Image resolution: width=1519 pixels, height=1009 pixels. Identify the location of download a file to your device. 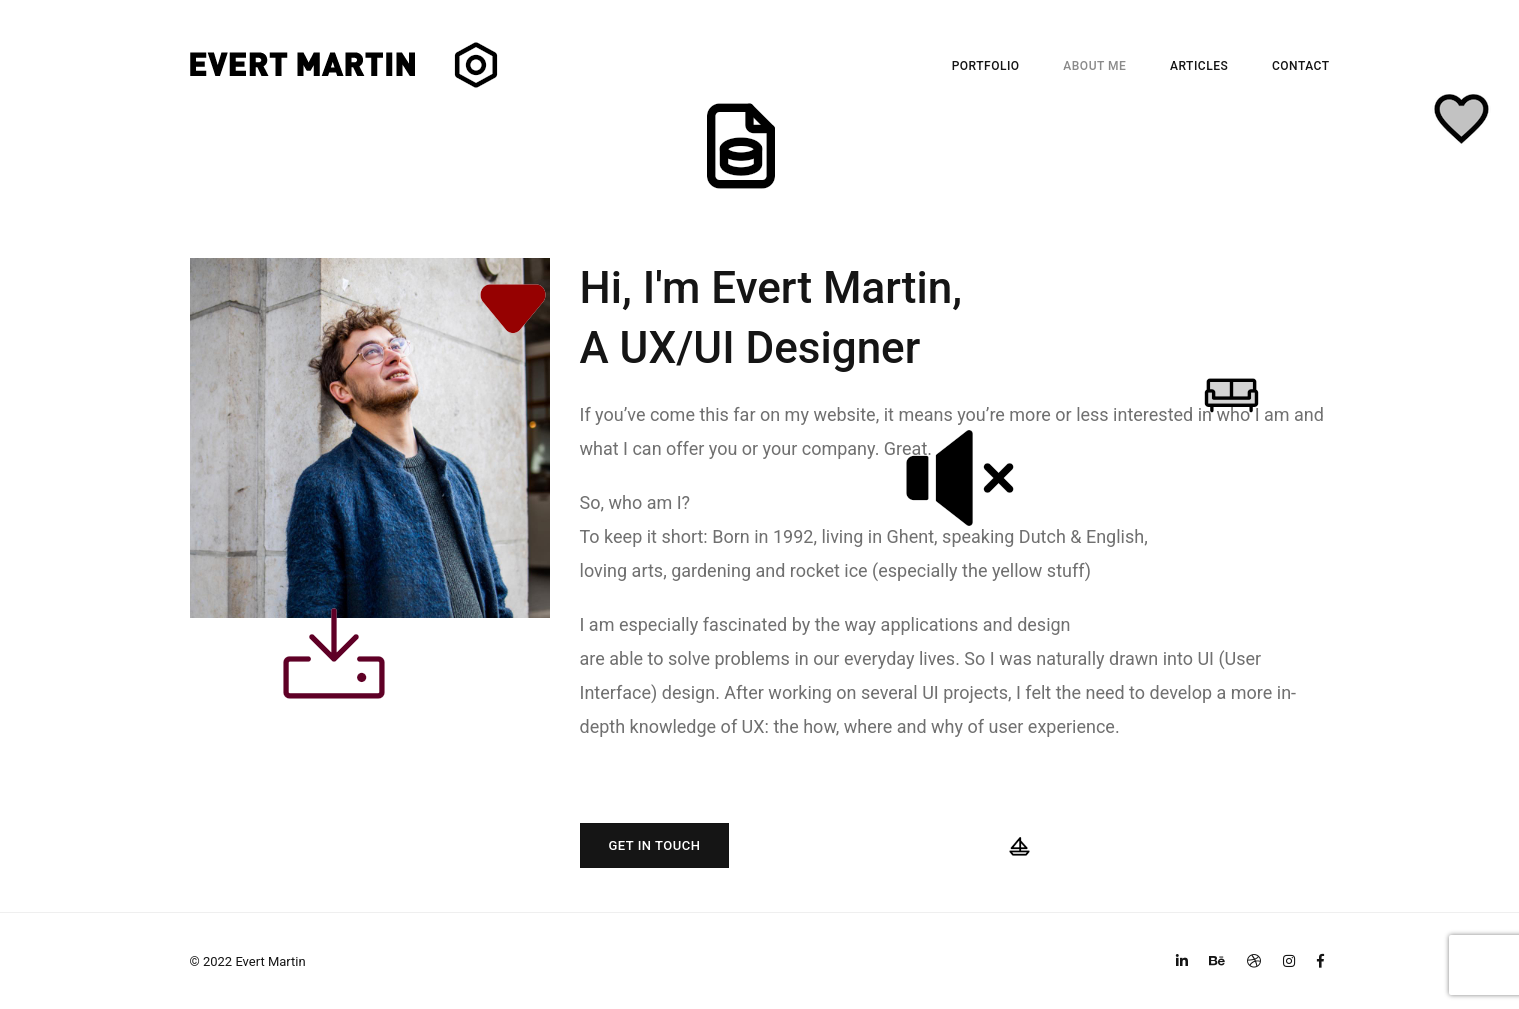
(334, 659).